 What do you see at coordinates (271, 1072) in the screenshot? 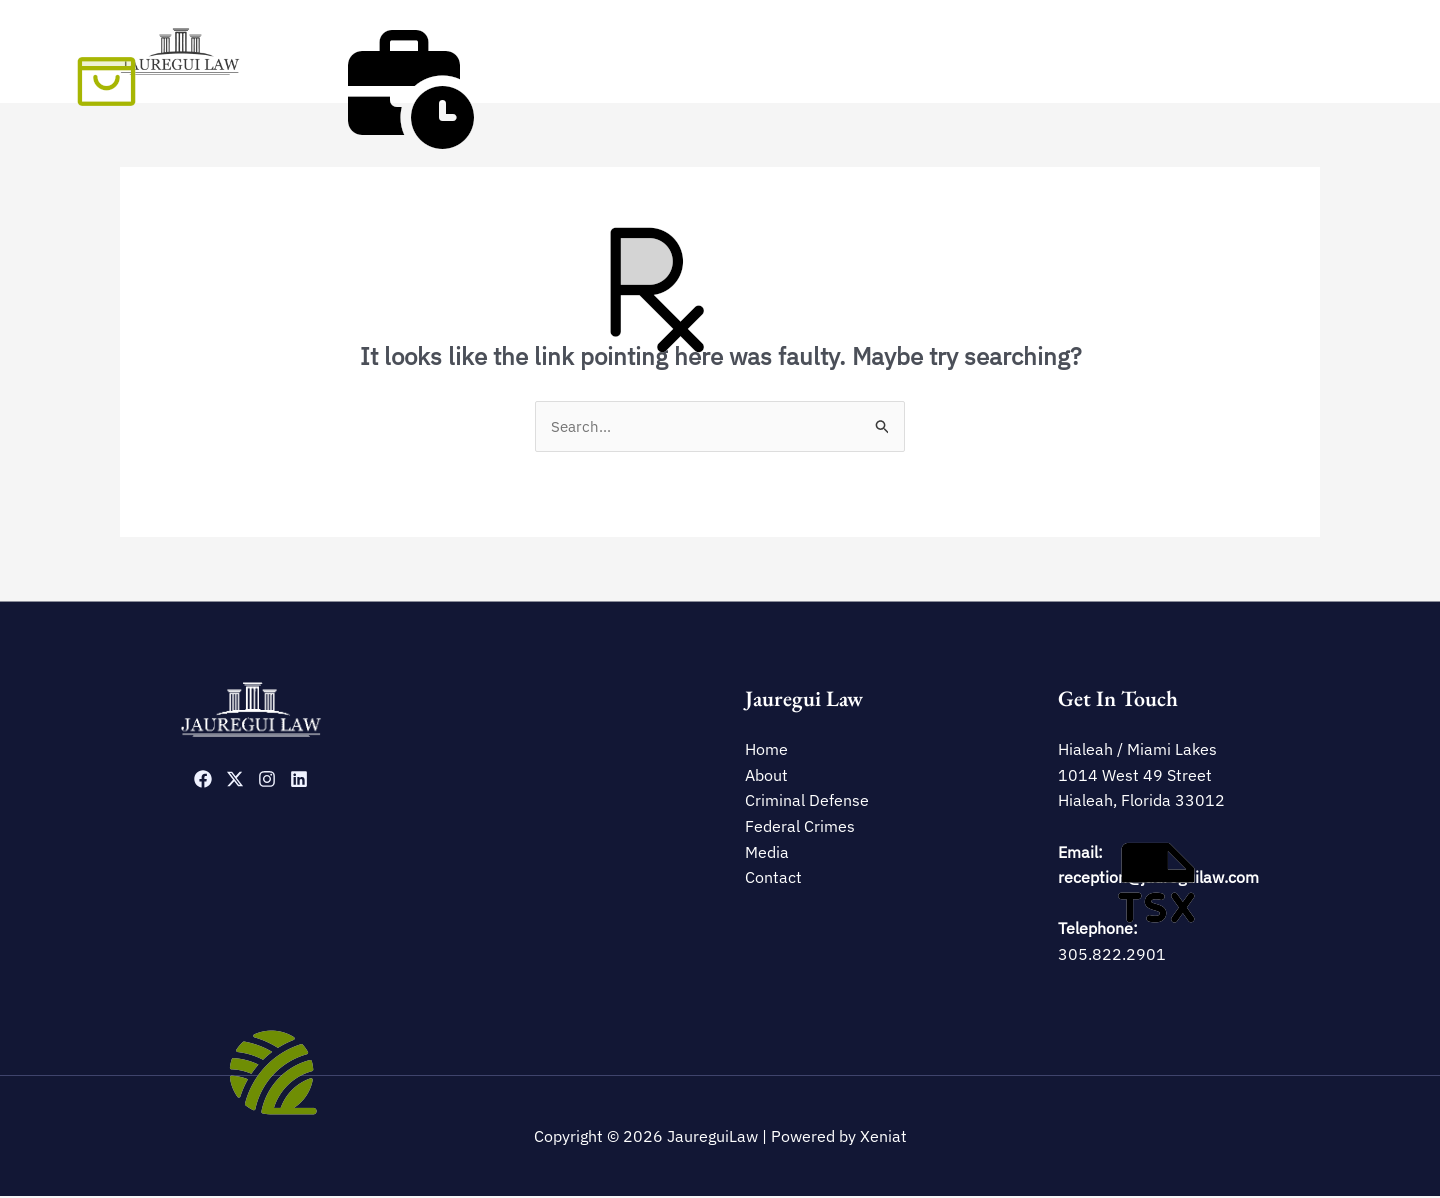
I see `access yarn or knitting-related content` at bounding box center [271, 1072].